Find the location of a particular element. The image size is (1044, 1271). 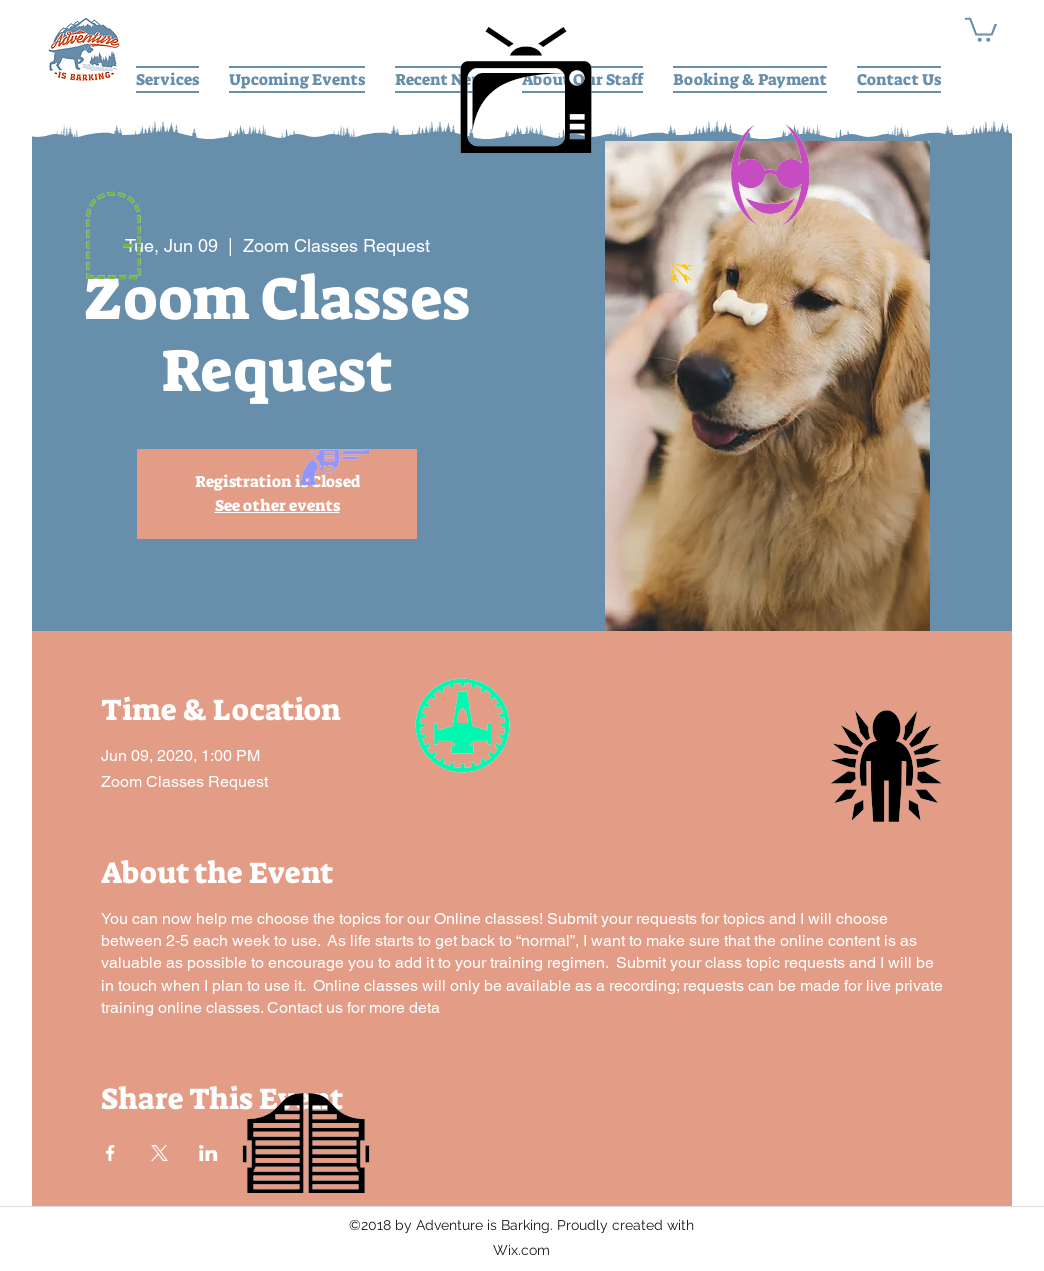

activate multi-shot or spread attack ability is located at coordinates (681, 273).